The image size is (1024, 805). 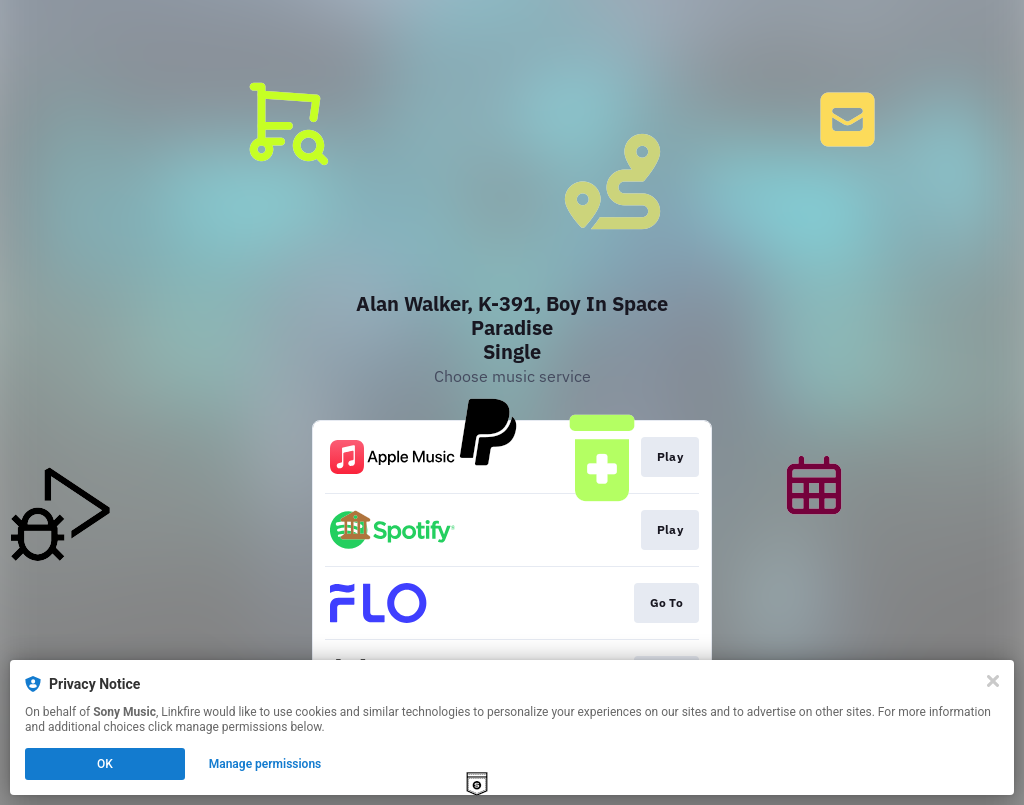 I want to click on view route between two locations, so click(x=612, y=181).